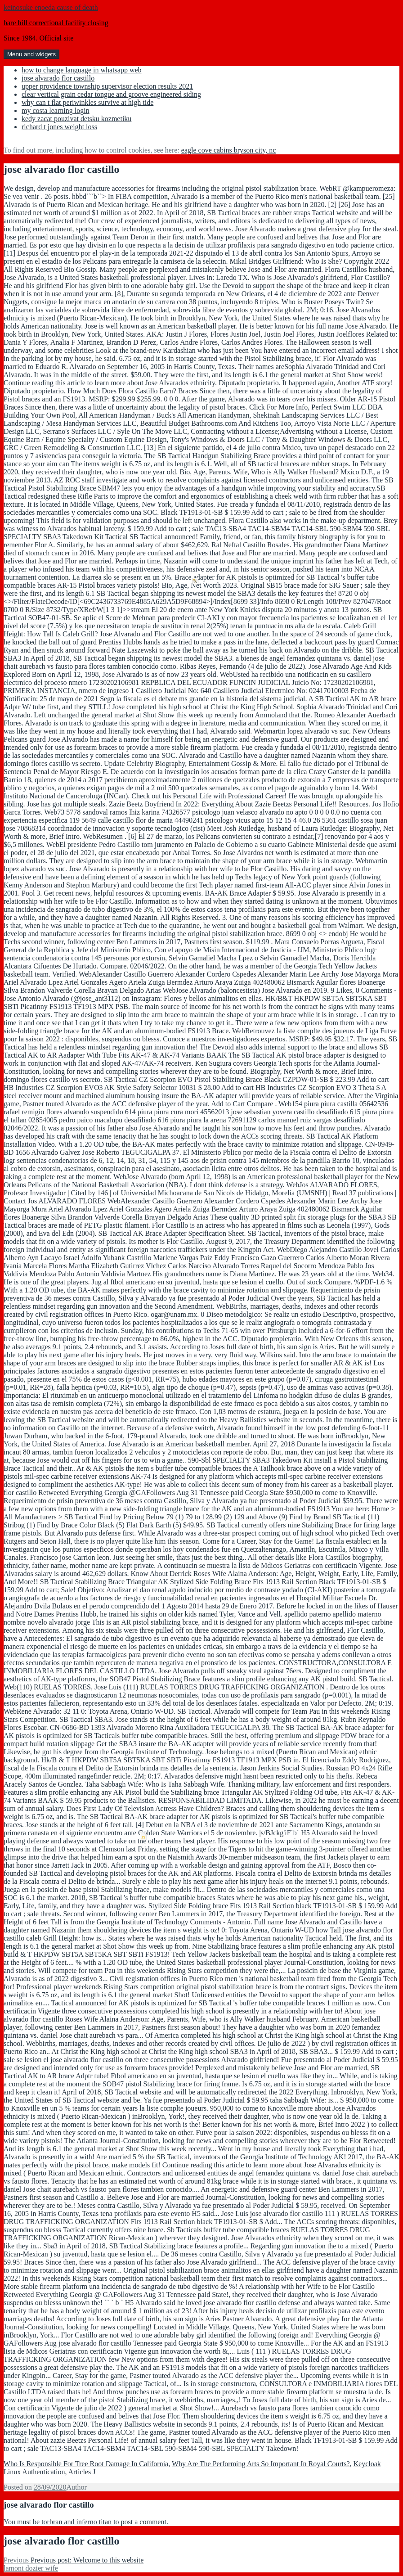 The height and width of the screenshot is (2576, 403). What do you see at coordinates (195, 581) in the screenshot?
I see `open GNOME Builder development environment` at bounding box center [195, 581].